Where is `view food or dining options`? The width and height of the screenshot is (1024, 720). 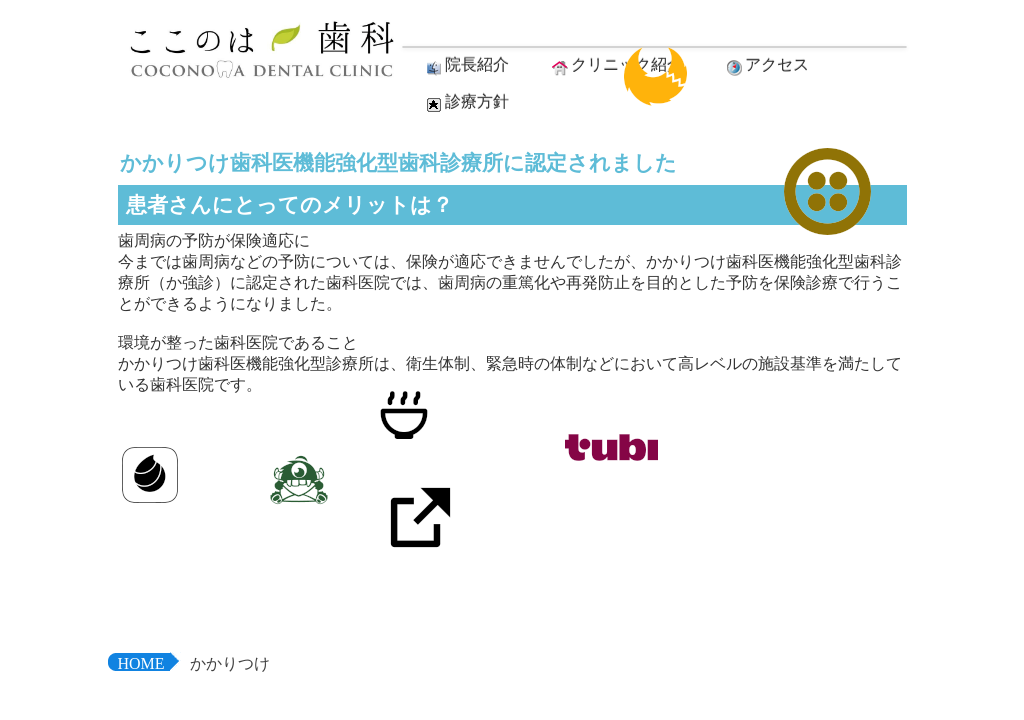 view food or dining options is located at coordinates (404, 418).